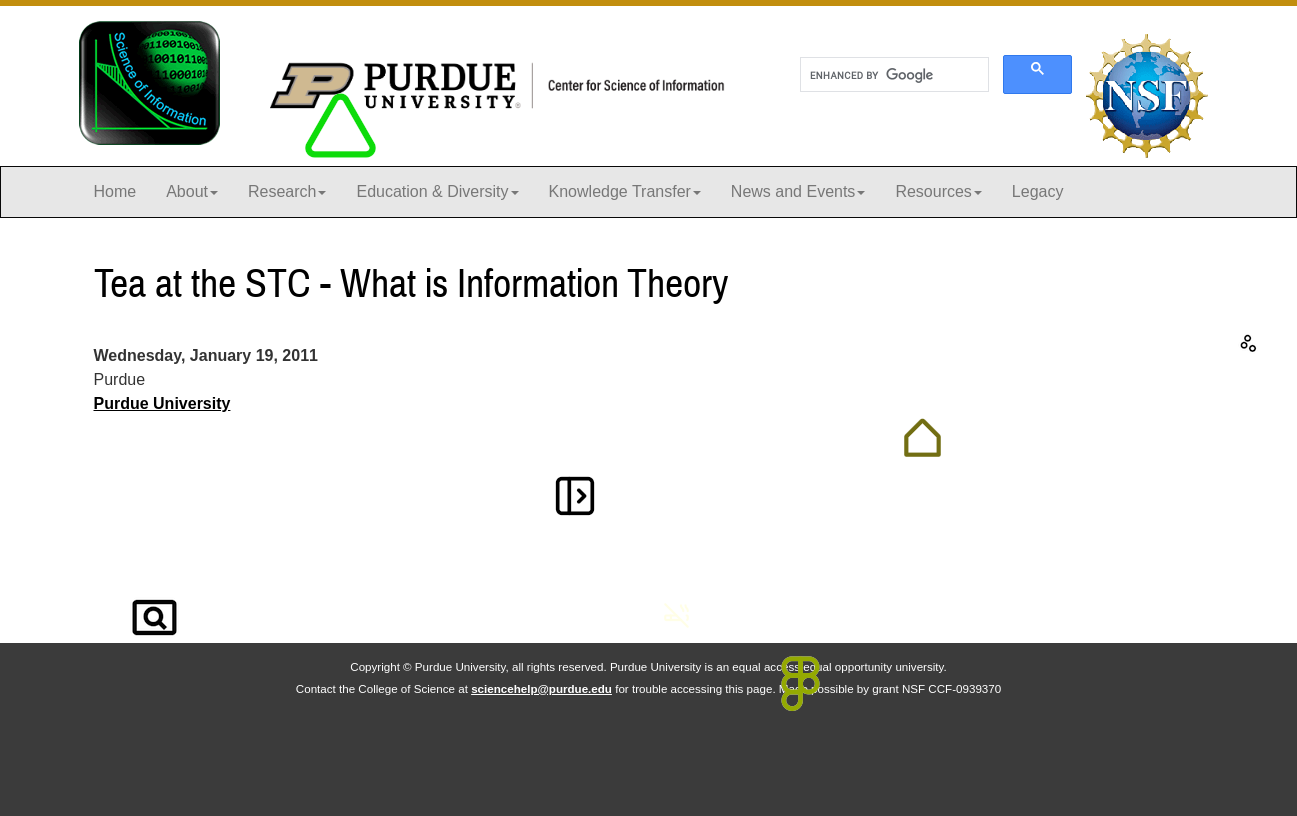  What do you see at coordinates (676, 615) in the screenshot?
I see `no smoking allowed in this area` at bounding box center [676, 615].